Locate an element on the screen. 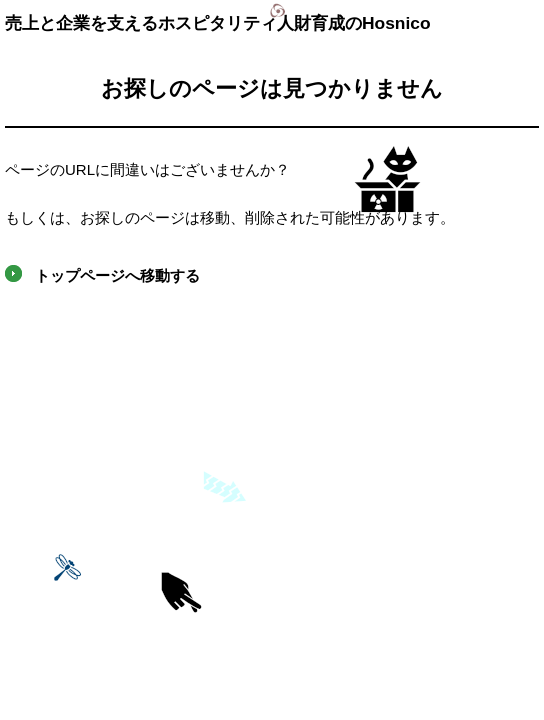  indicates a zigzag or indirect path direction is located at coordinates (225, 488).